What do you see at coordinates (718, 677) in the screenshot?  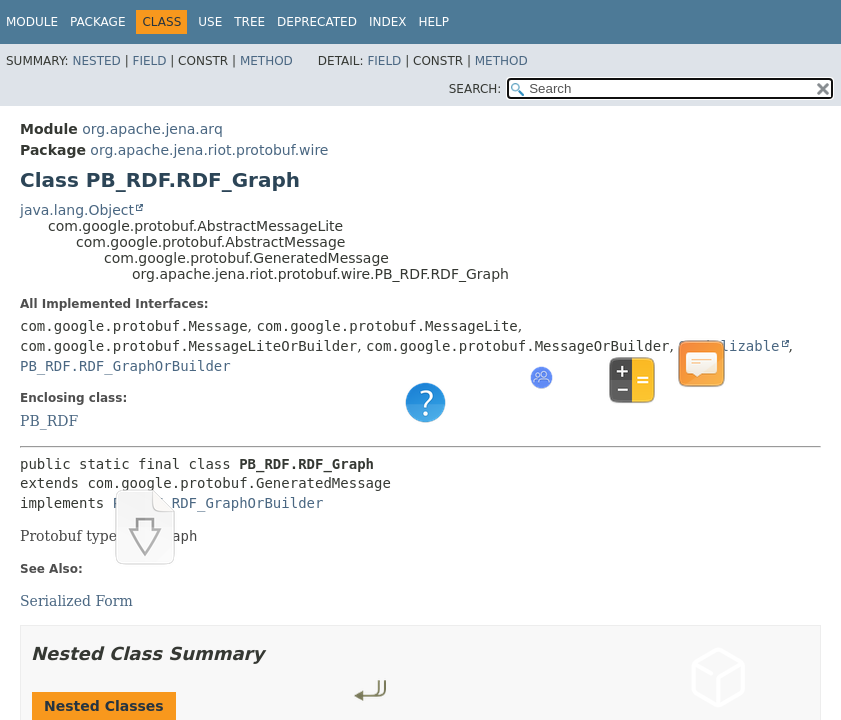 I see `open 3D Viewer app` at bounding box center [718, 677].